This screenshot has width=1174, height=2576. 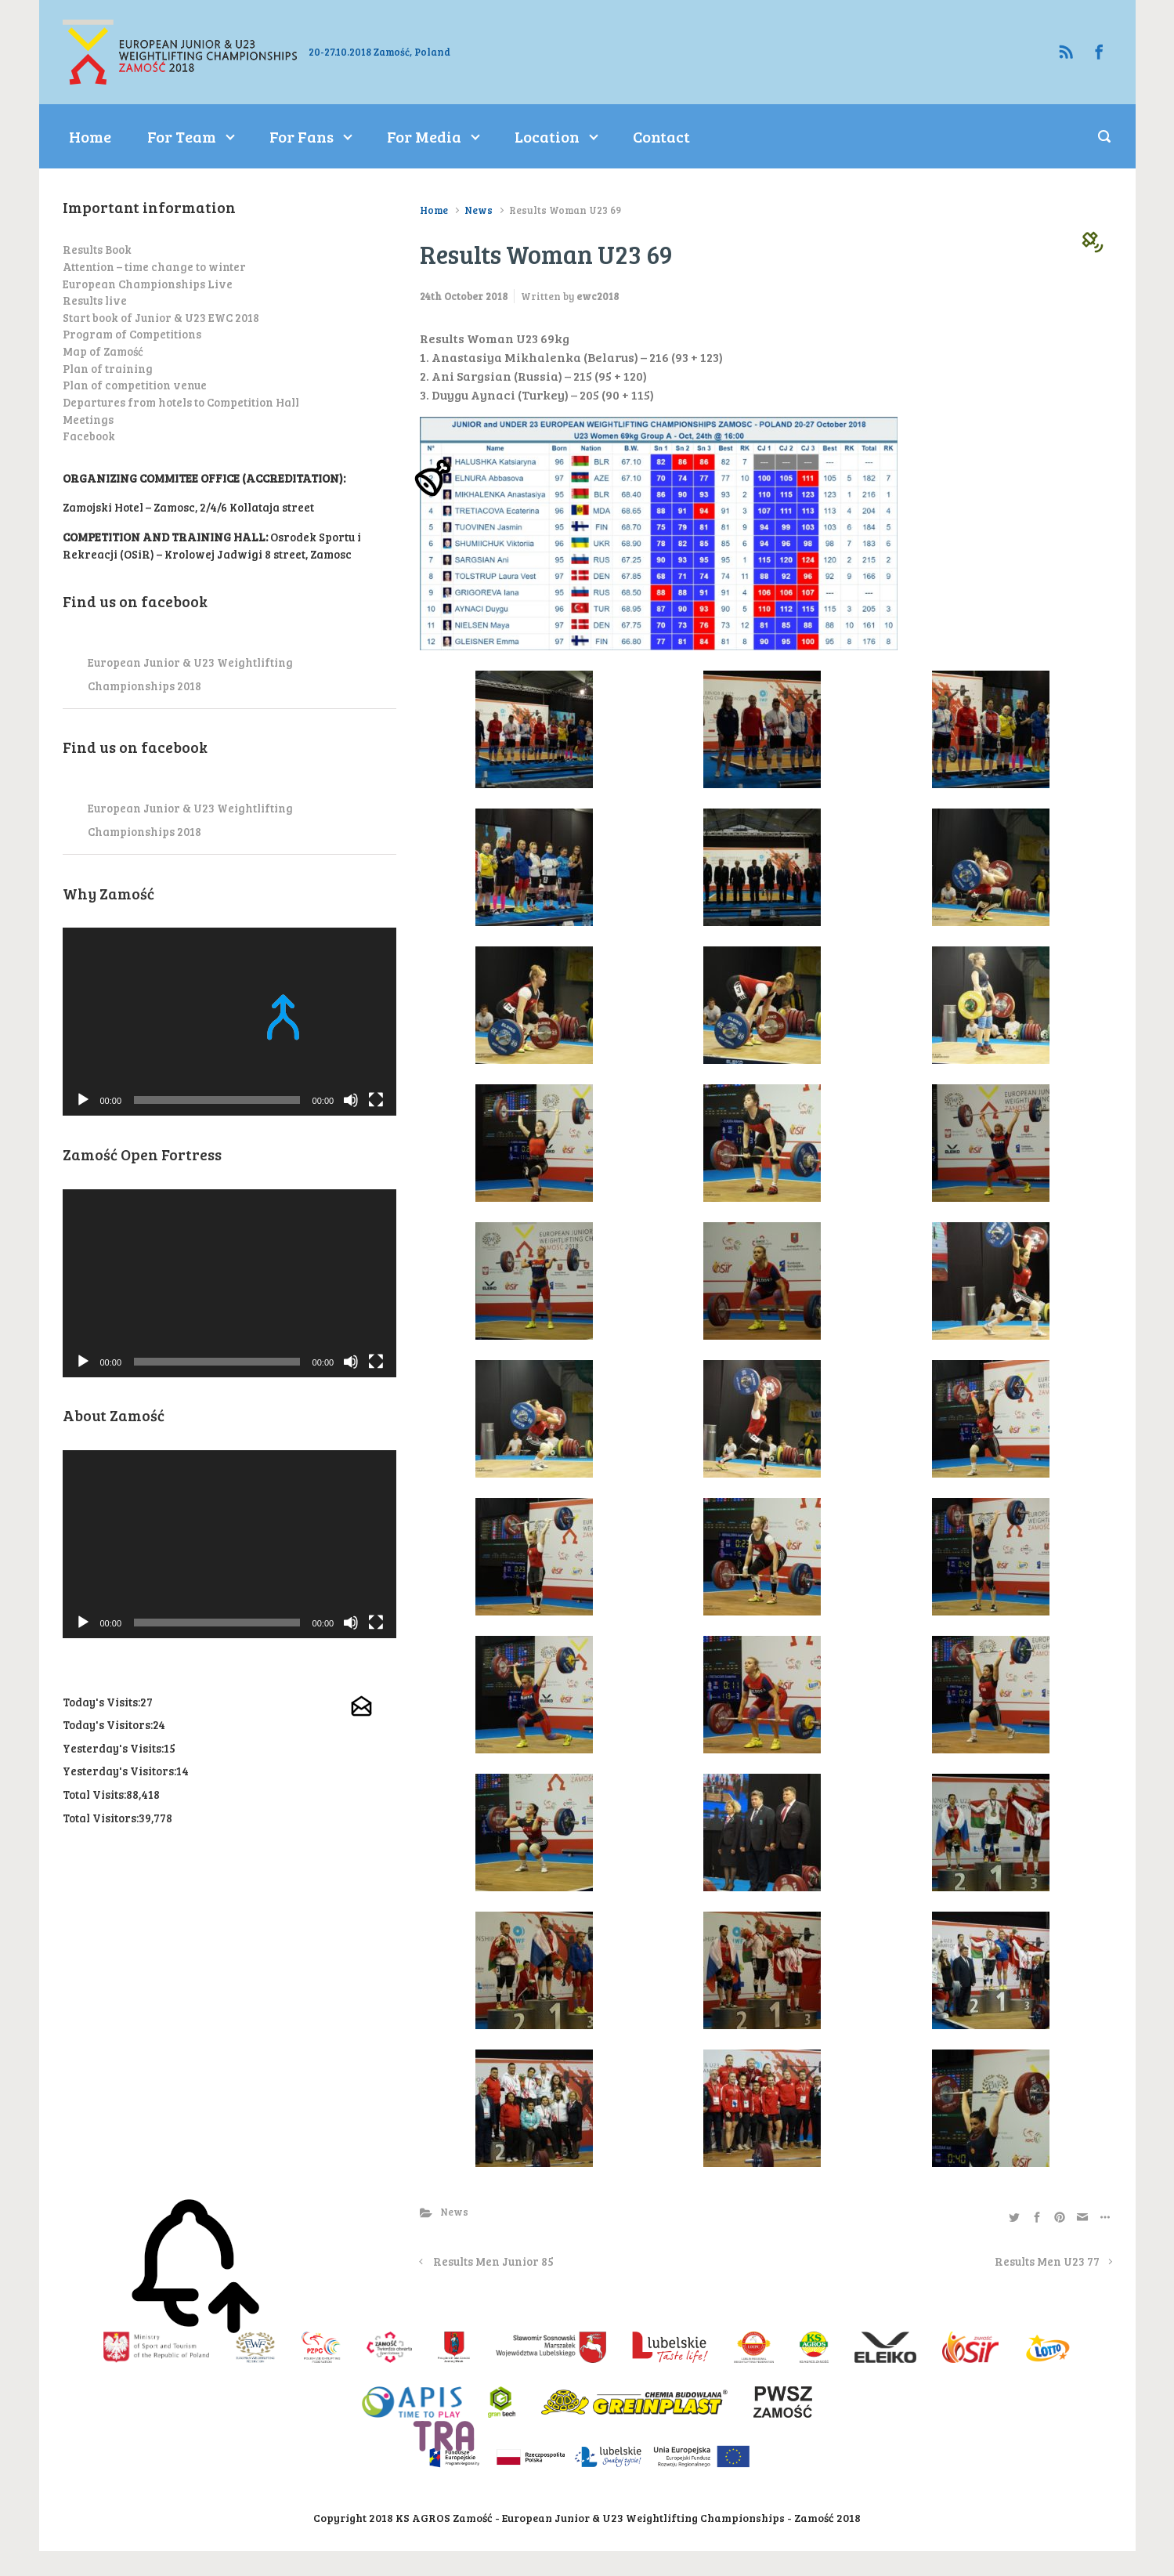 What do you see at coordinates (361, 1706) in the screenshot?
I see `indicates a read or opened email` at bounding box center [361, 1706].